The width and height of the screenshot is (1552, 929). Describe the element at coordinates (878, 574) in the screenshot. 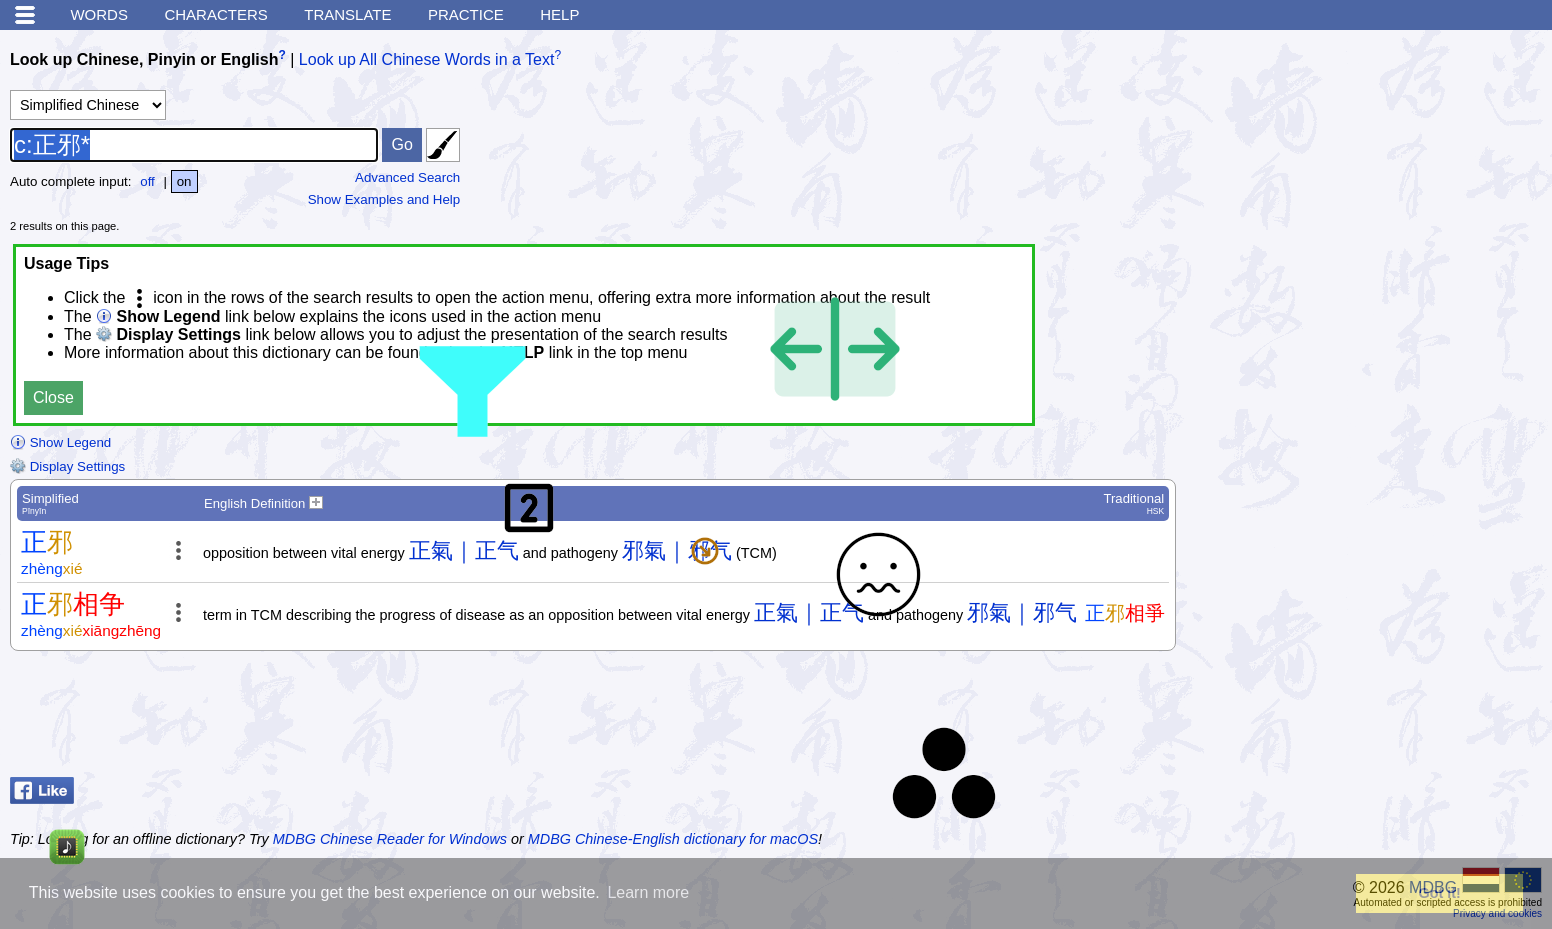

I see `indicates an error or something went wrong` at that location.